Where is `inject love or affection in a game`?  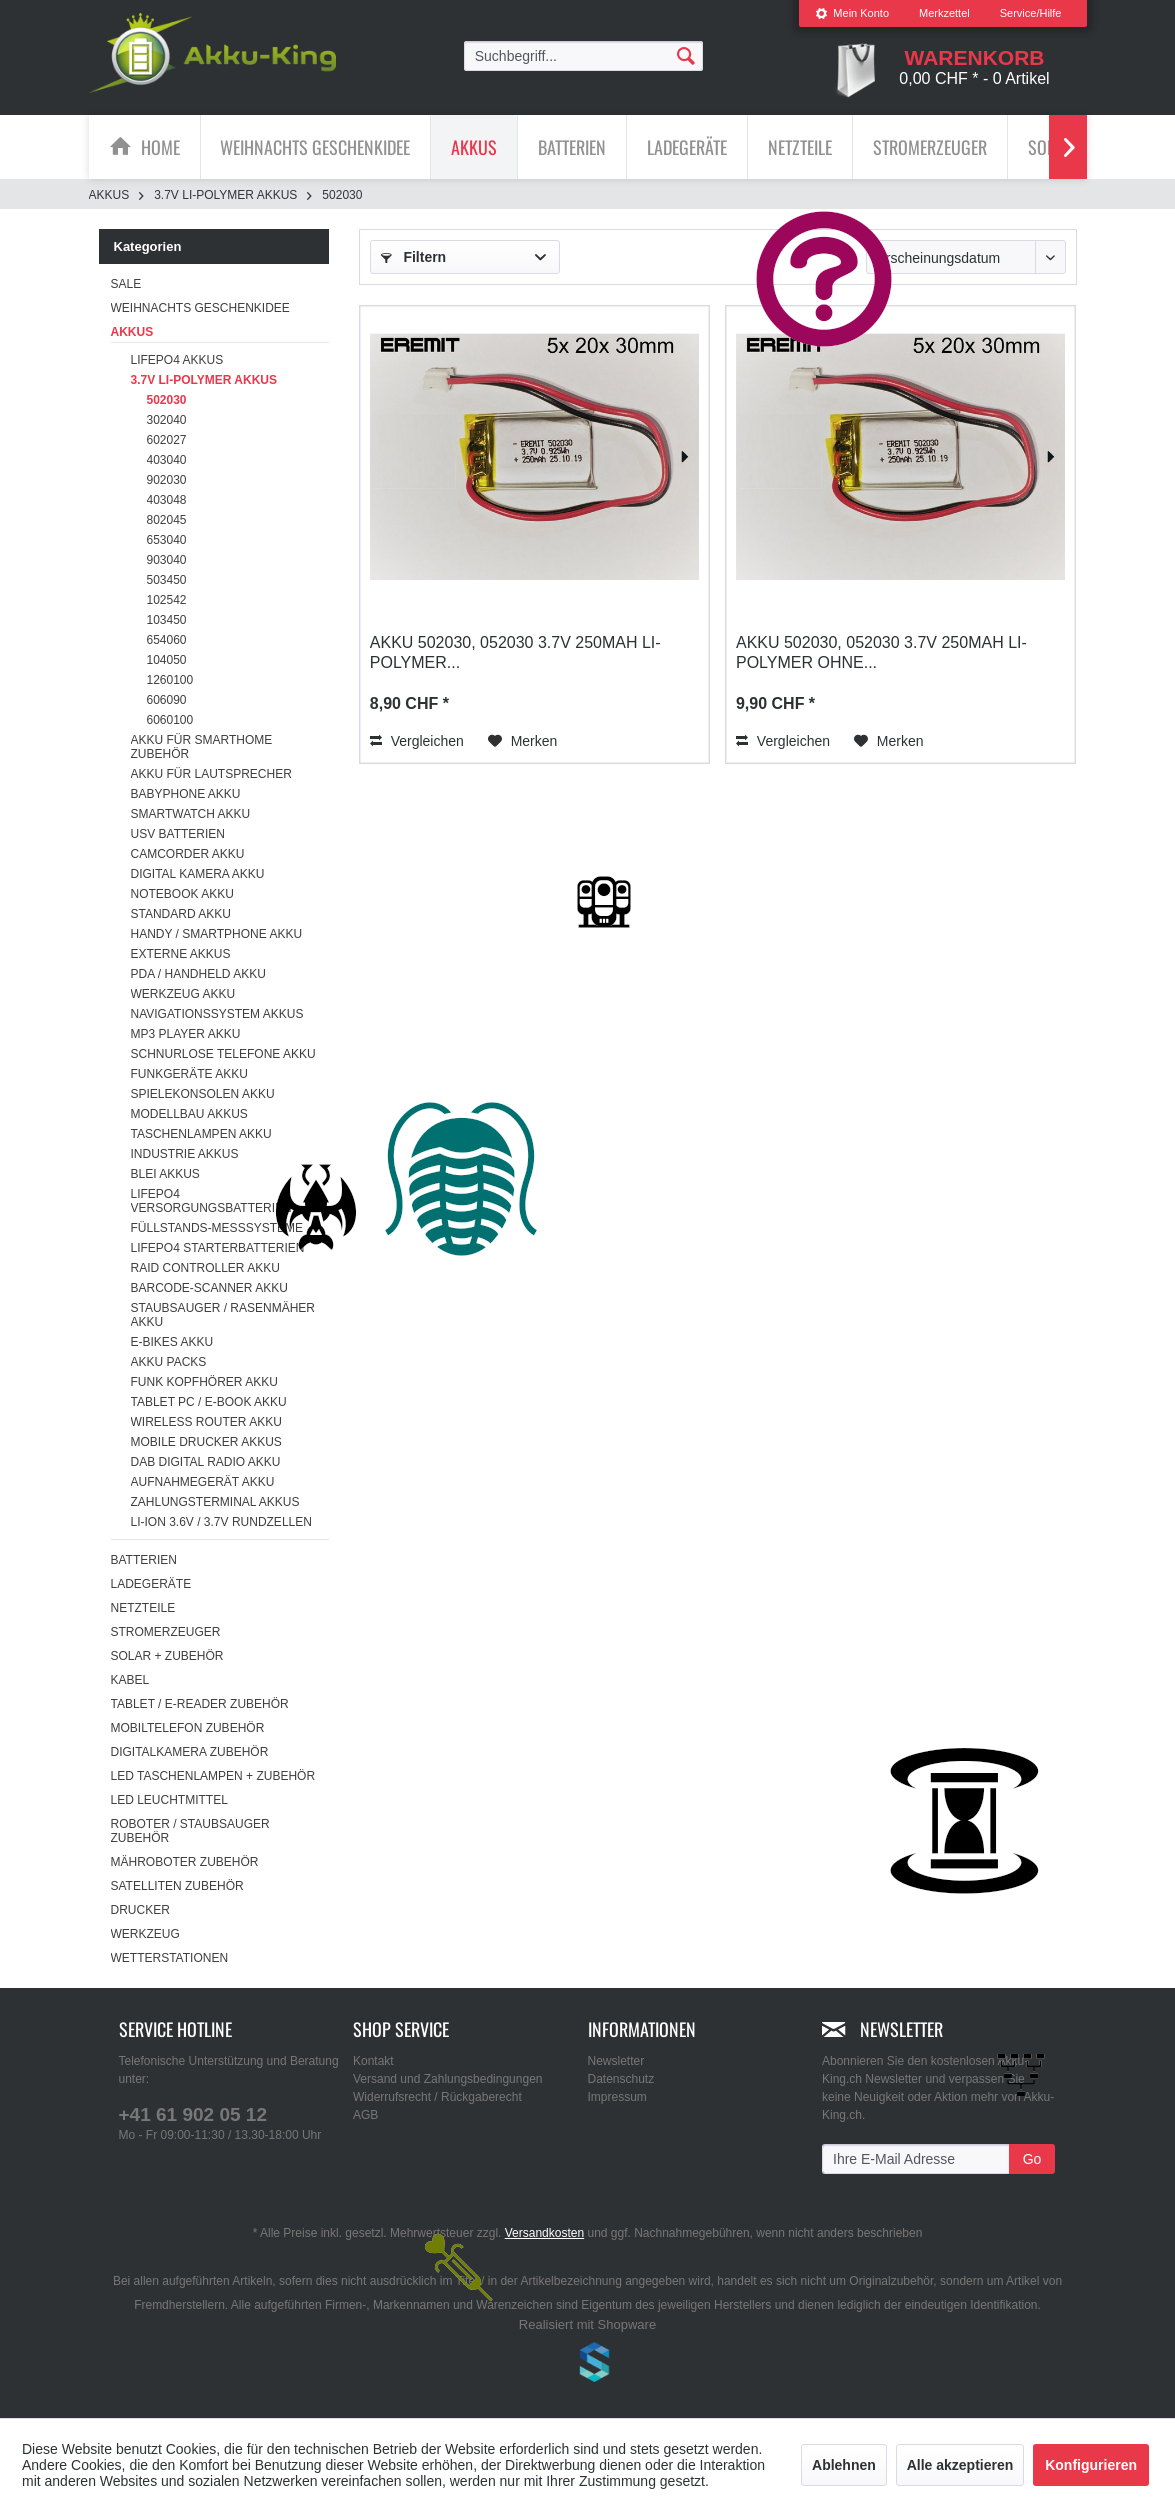
inject love or affection in a game is located at coordinates (459, 2268).